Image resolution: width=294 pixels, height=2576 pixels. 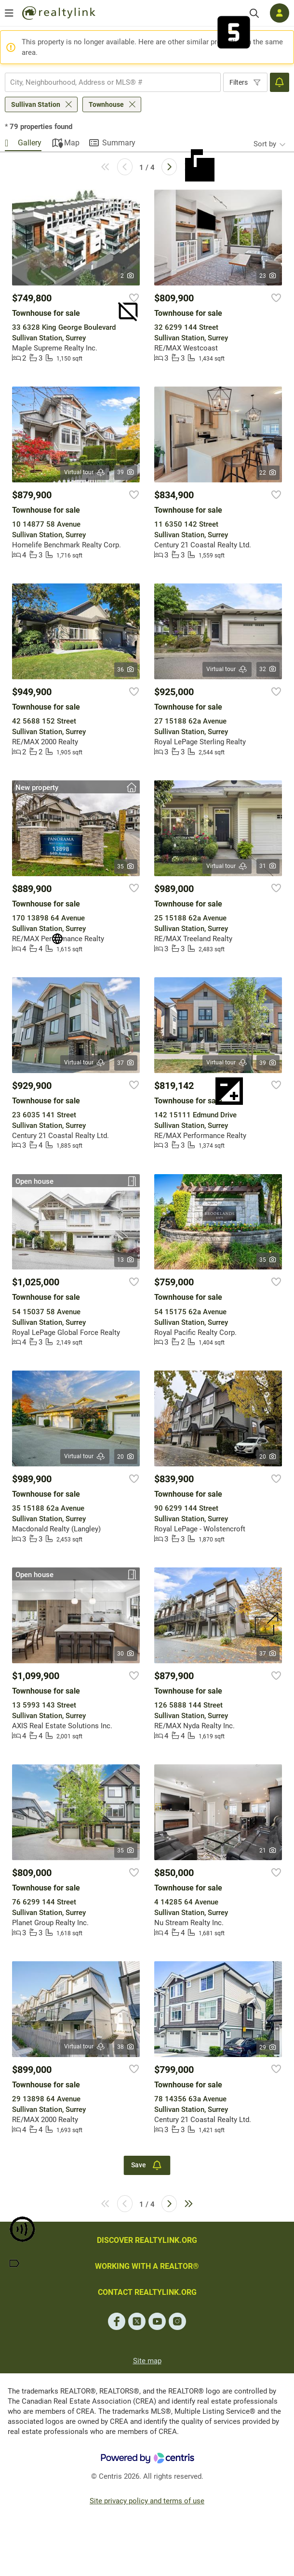 I want to click on add a label or tag to an item, so click(x=14, y=2263).